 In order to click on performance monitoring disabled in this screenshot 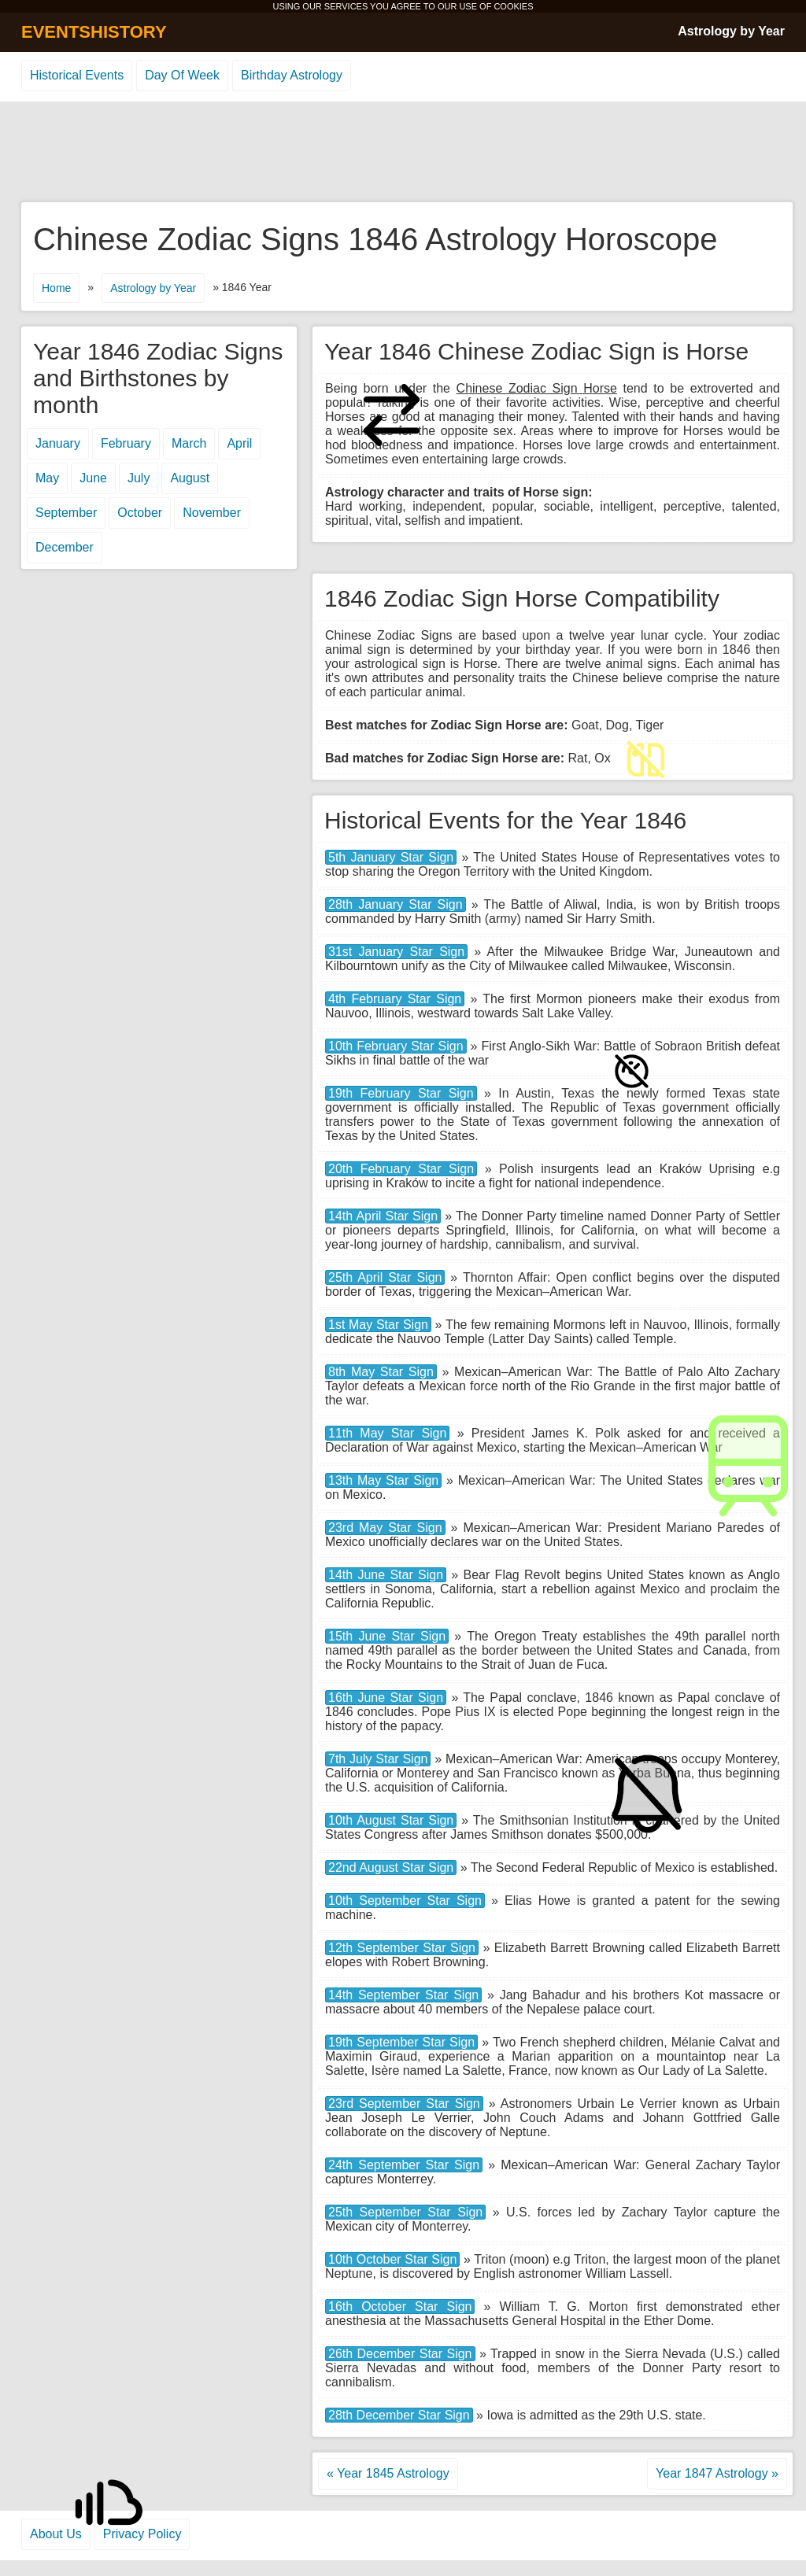, I will do `click(631, 1071)`.